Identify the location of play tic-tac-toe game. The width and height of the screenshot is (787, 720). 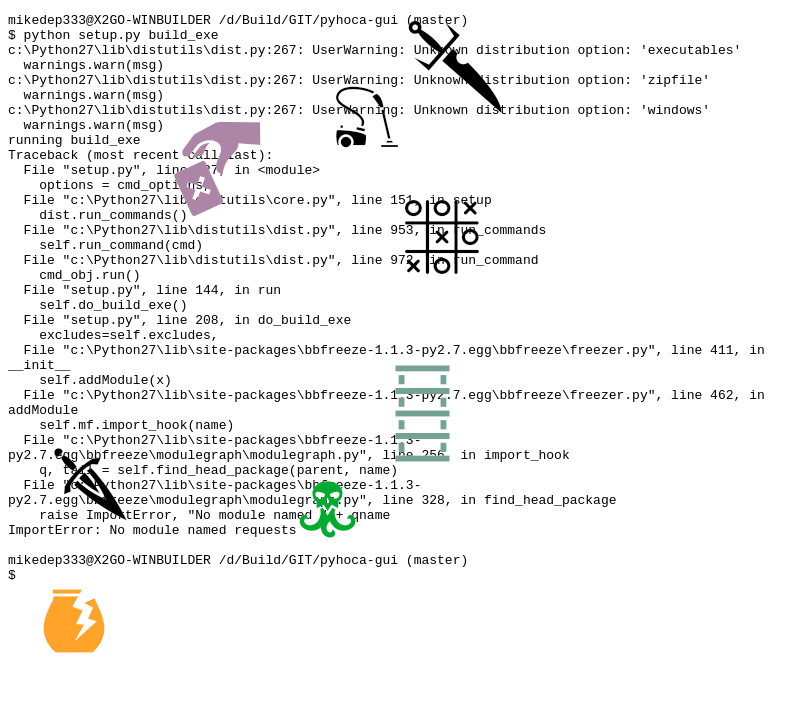
(442, 237).